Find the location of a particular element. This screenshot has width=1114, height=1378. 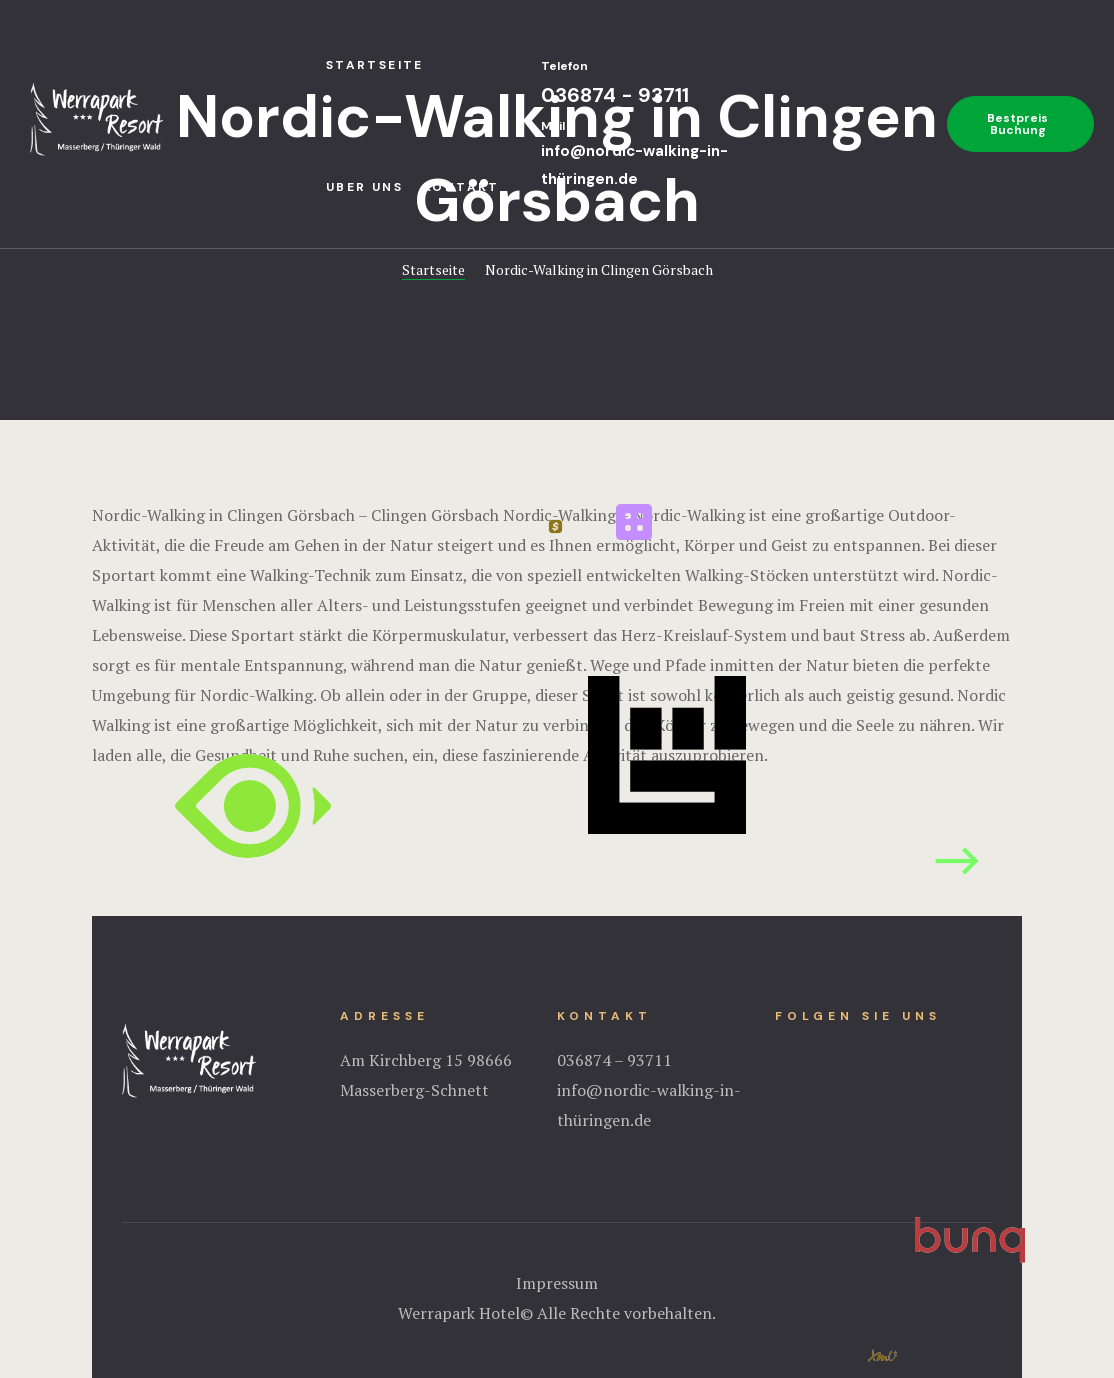

indicates xml file format or data type is located at coordinates (882, 1355).